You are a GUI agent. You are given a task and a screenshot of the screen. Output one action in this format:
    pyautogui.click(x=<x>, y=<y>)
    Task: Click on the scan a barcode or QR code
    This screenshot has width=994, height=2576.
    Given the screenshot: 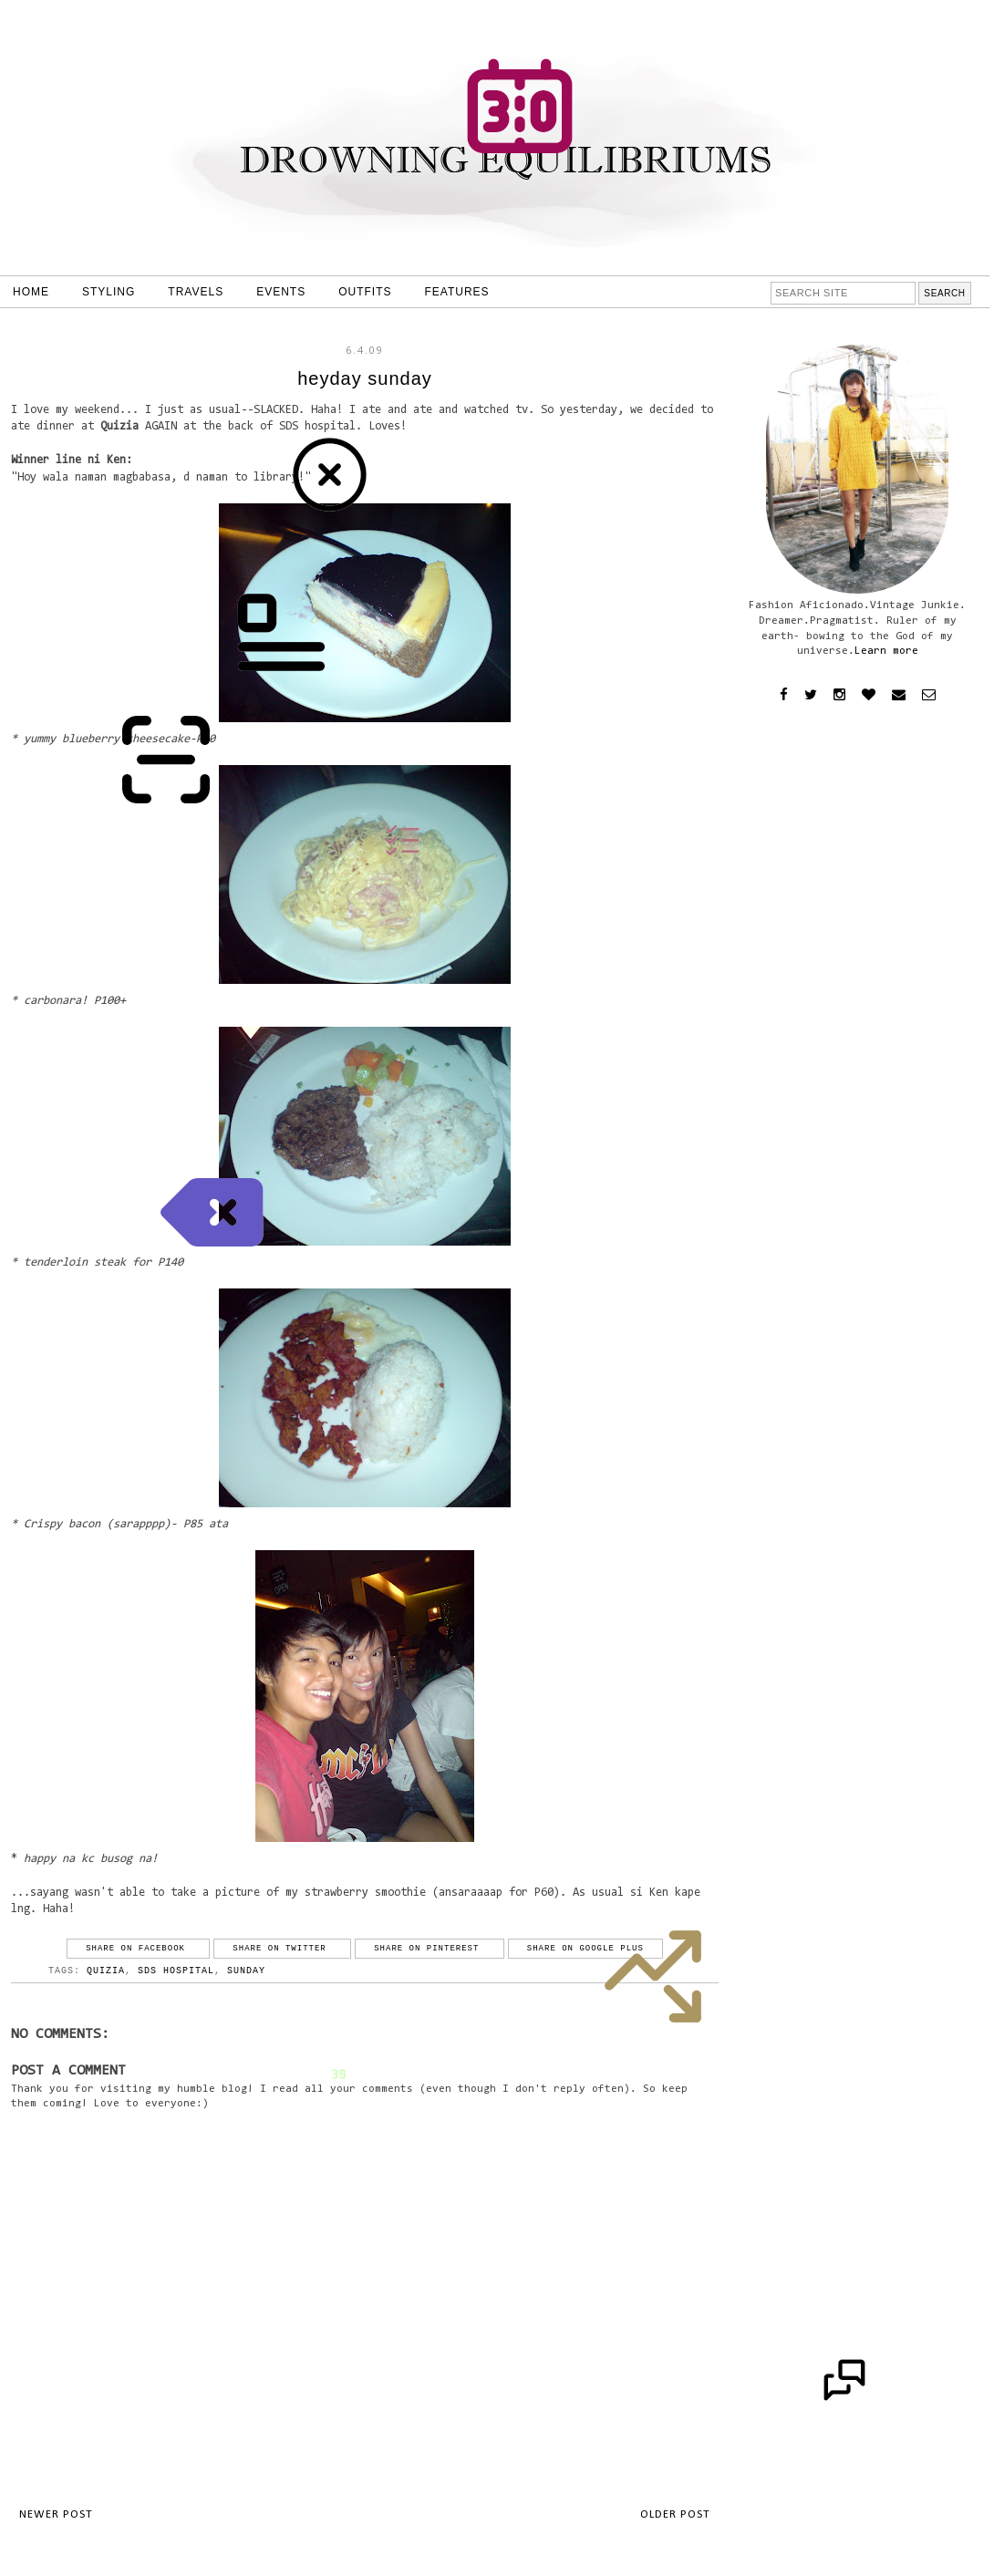 What is the action you would take?
    pyautogui.click(x=166, y=760)
    